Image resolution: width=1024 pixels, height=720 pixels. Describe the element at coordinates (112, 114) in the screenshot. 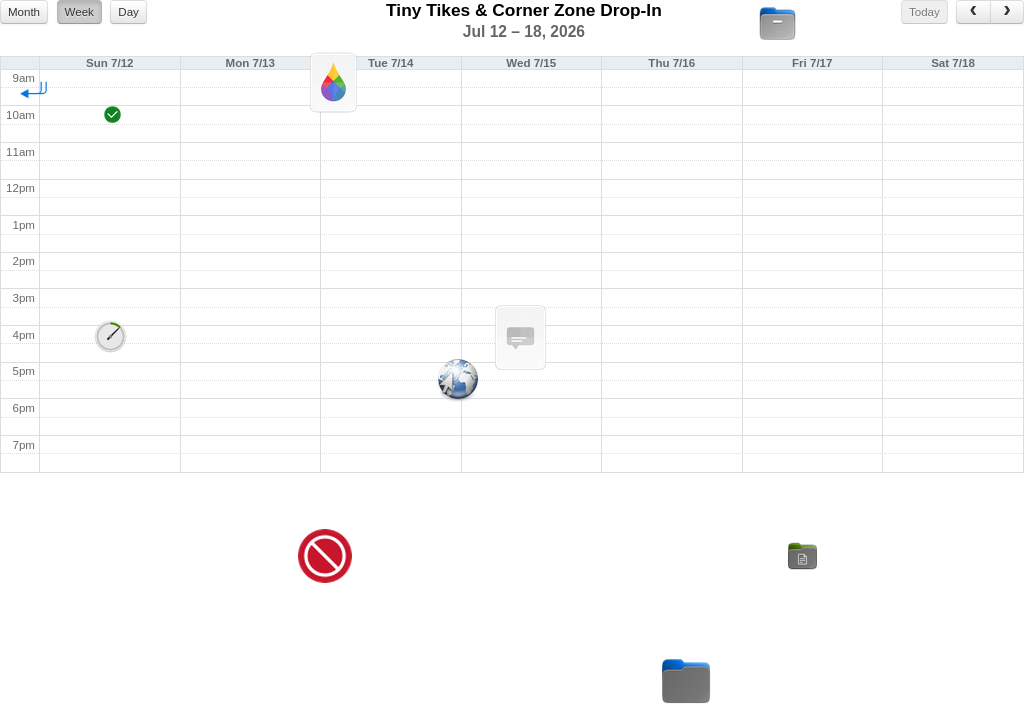

I see `indicates file has been successfully synced and shared` at that location.